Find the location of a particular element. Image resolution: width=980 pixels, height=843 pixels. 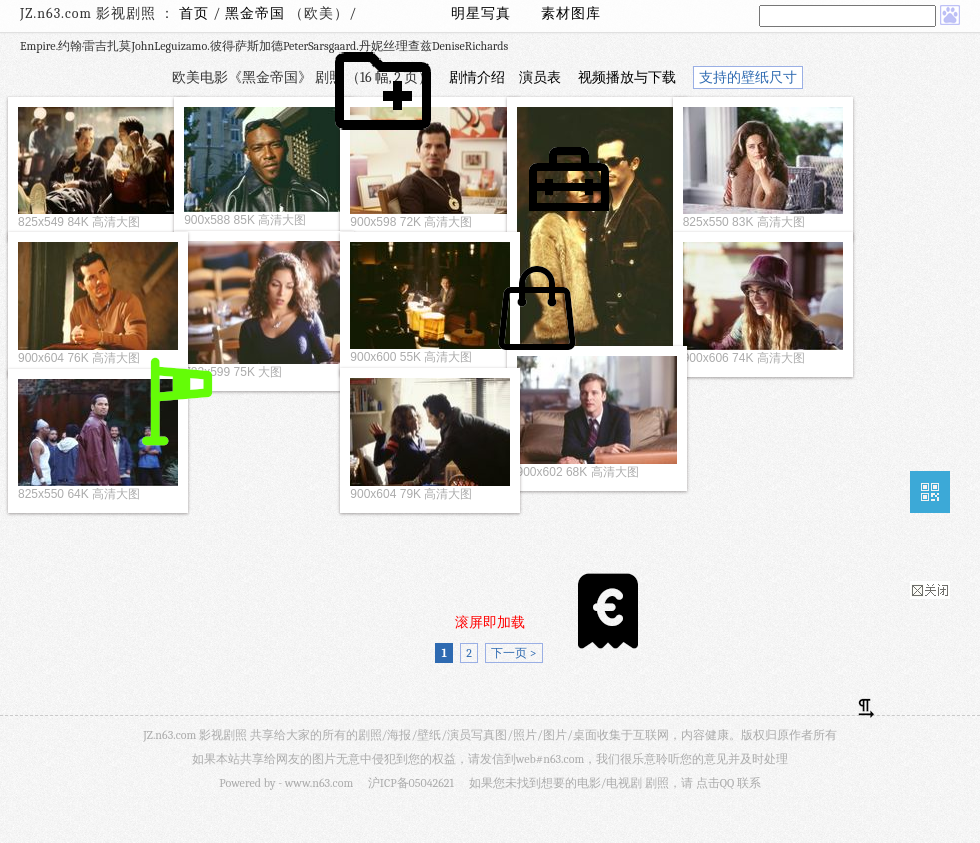

view your shopping bag is located at coordinates (537, 308).